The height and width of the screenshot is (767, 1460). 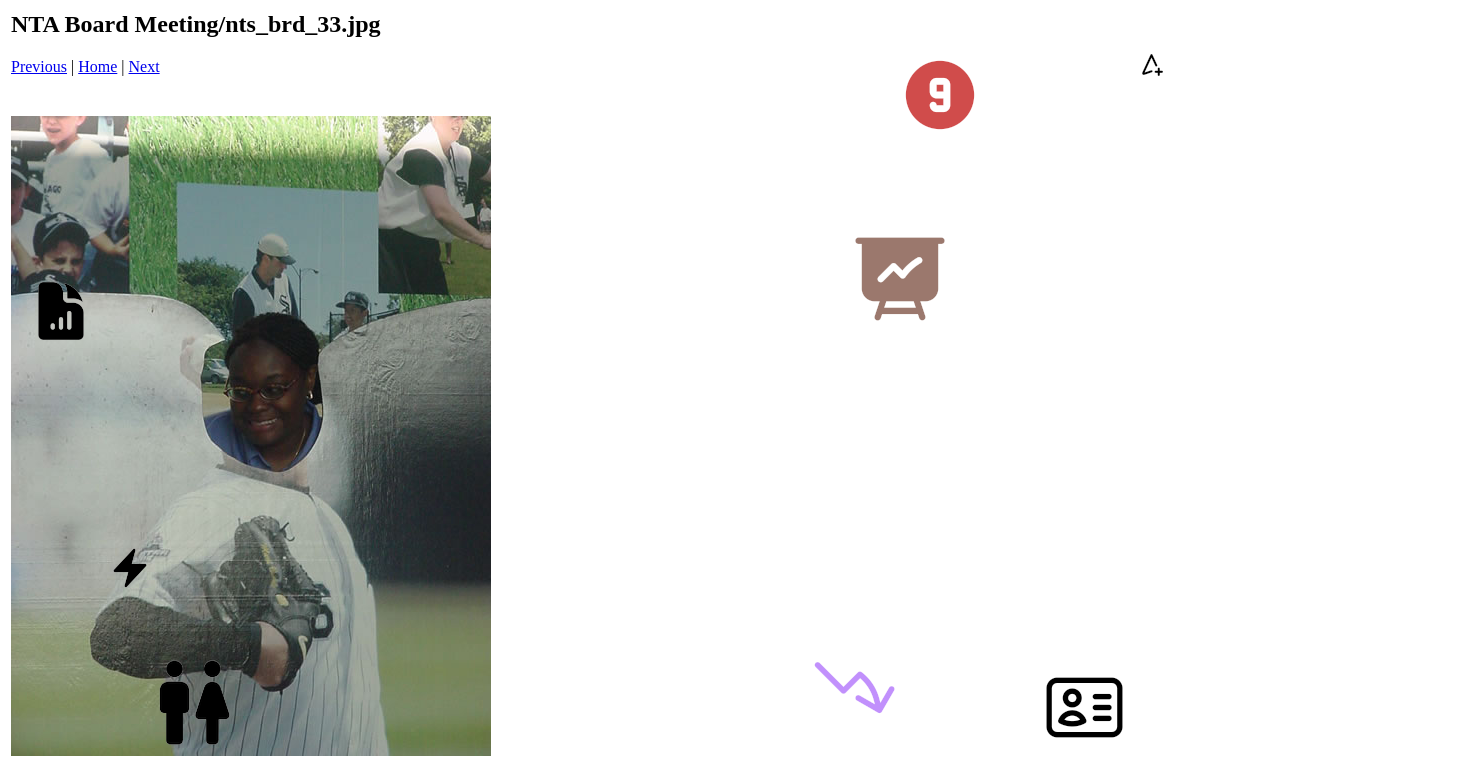 What do you see at coordinates (900, 279) in the screenshot?
I see `view presentation or slideshow` at bounding box center [900, 279].